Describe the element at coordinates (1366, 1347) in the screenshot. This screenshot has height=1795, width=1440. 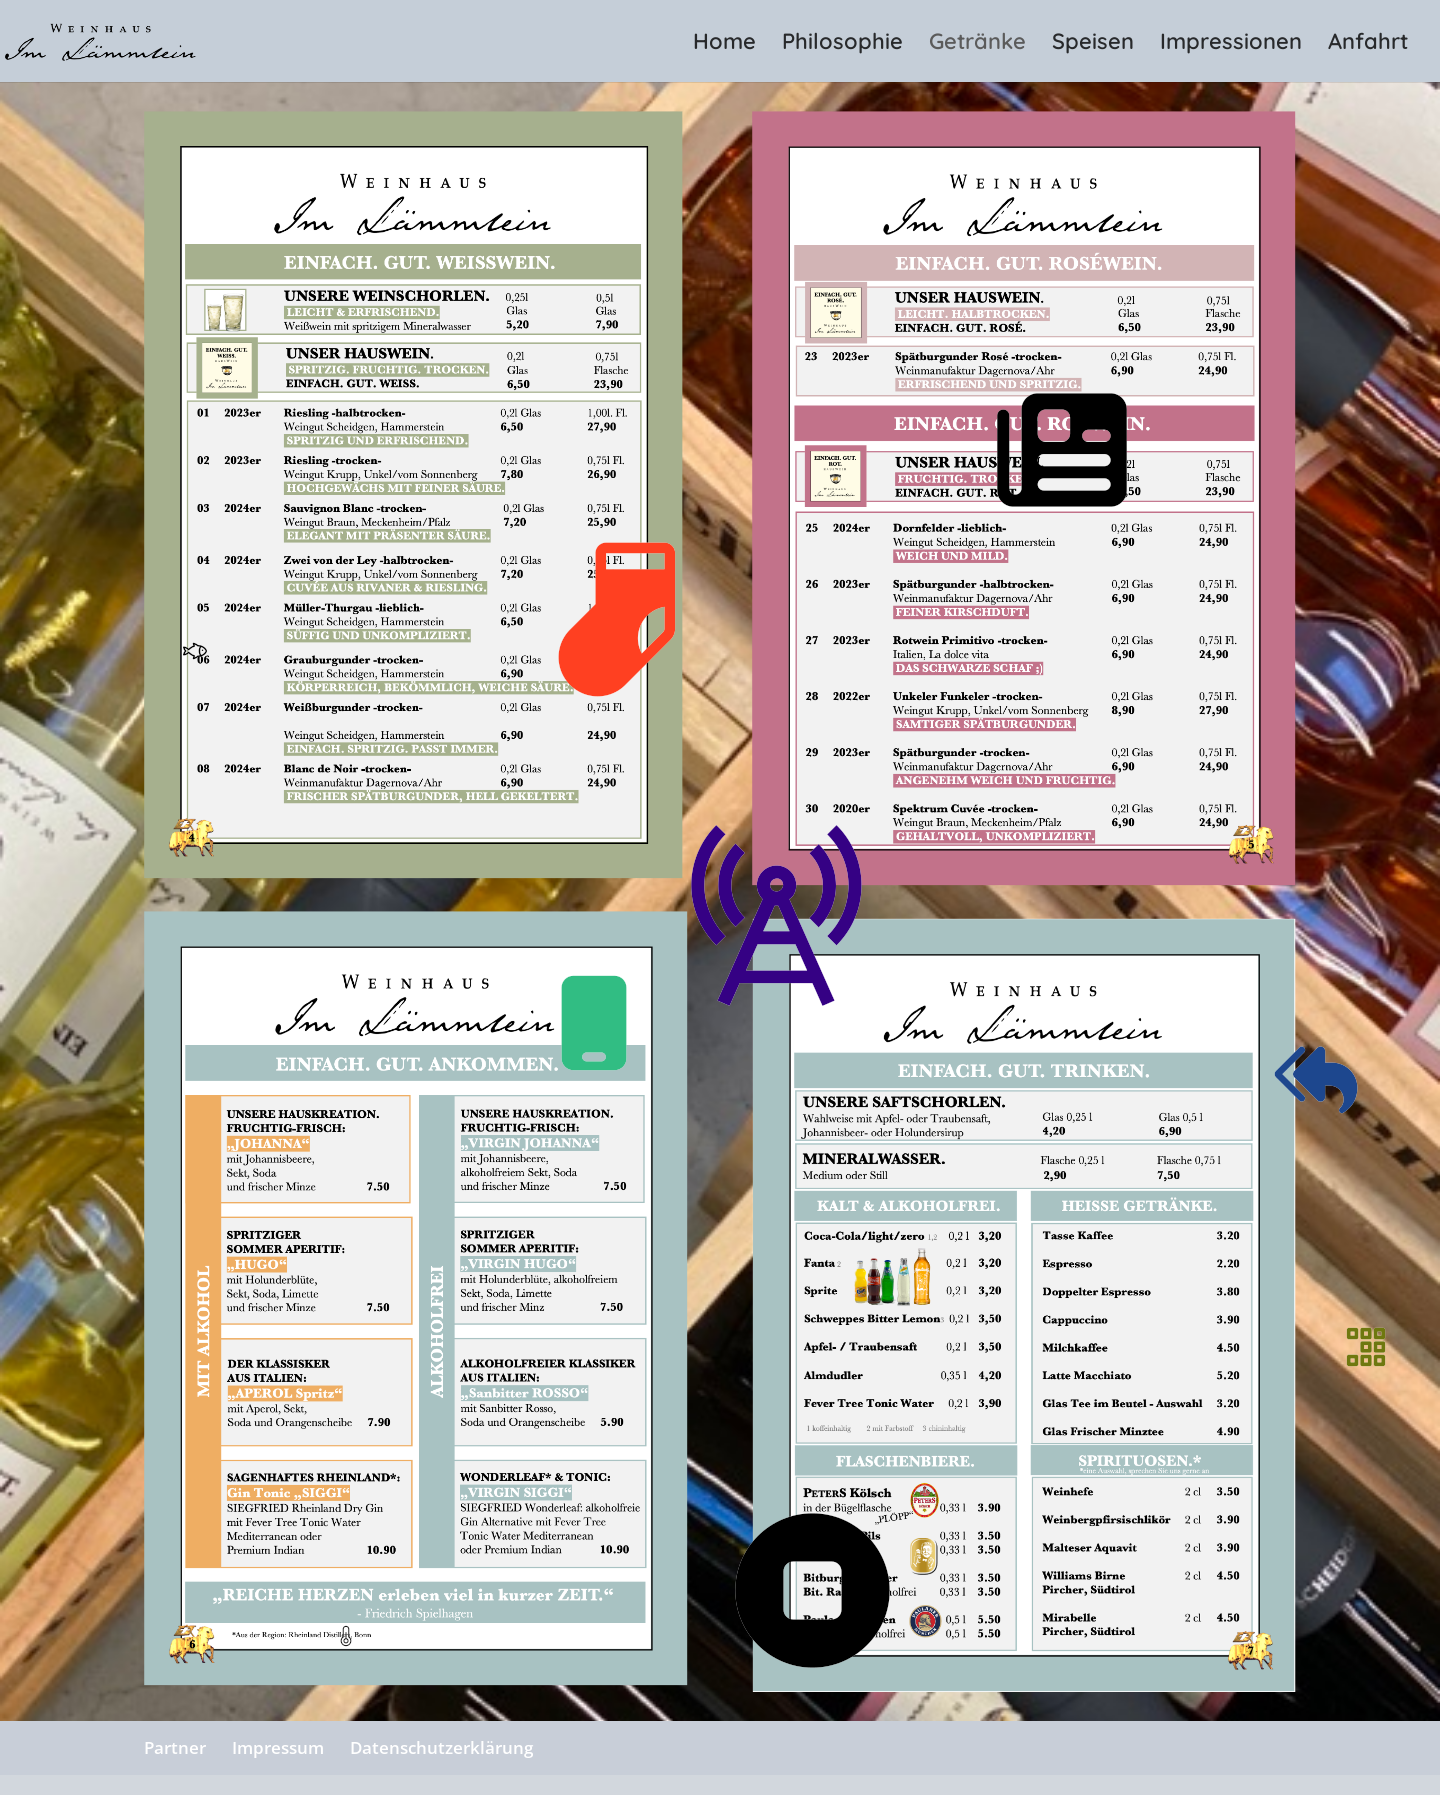
I see `pnpm package manager logo` at that location.